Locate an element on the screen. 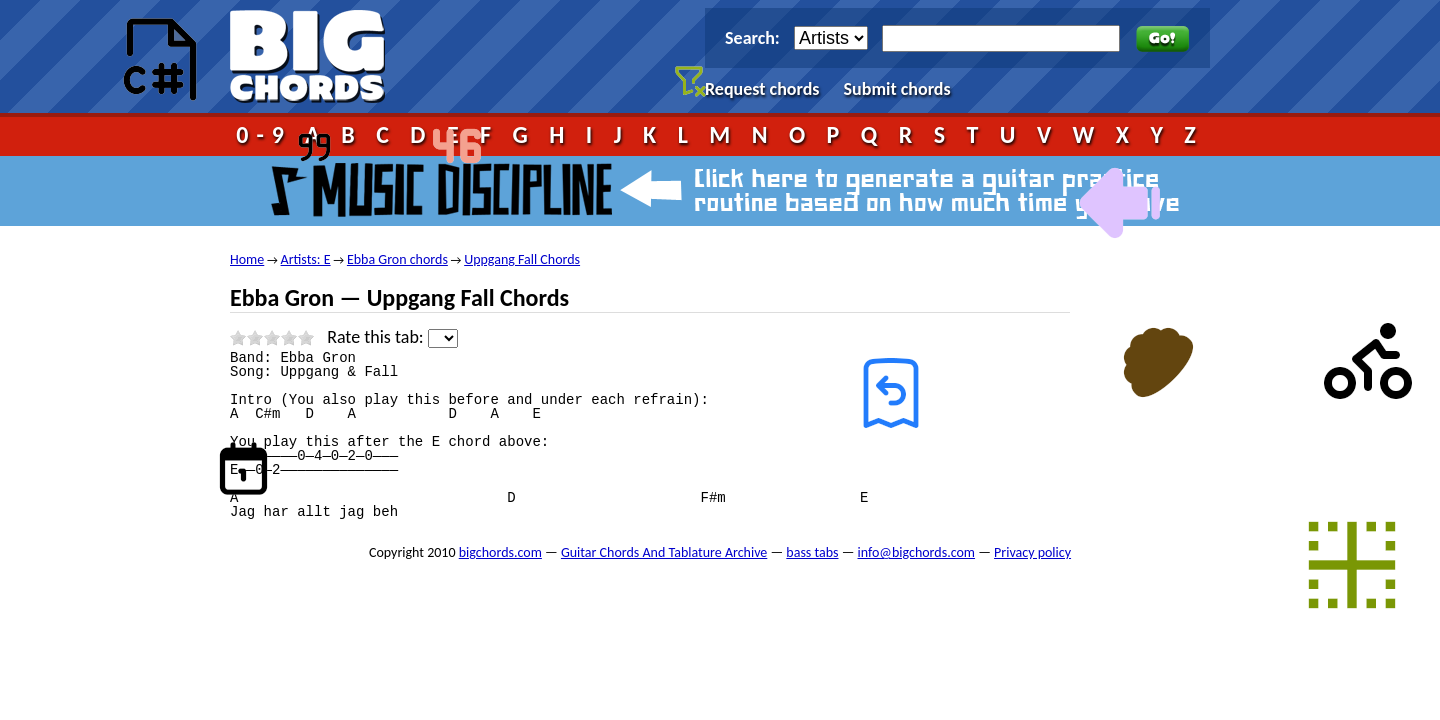 This screenshot has height=720, width=1440. request a refund for a purchase is located at coordinates (891, 393).